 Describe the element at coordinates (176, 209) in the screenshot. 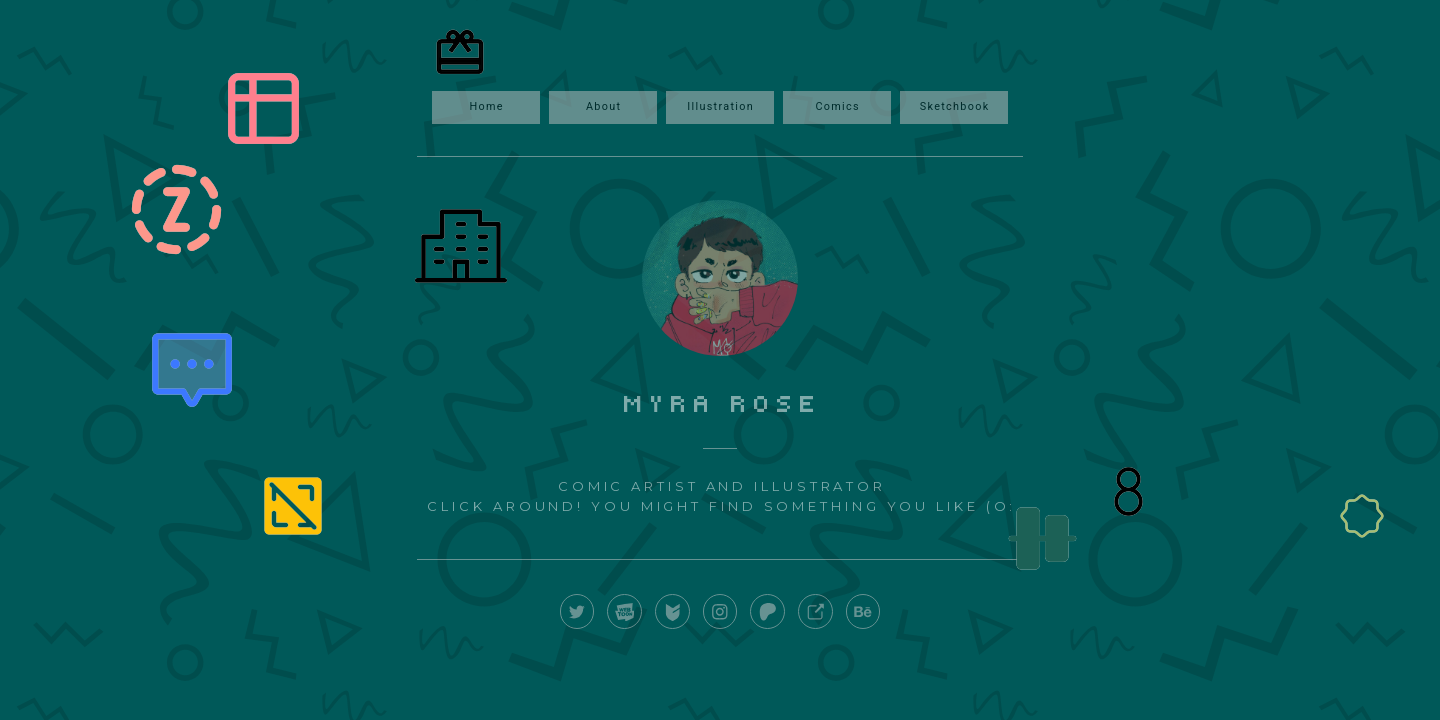

I see `indicates a loading or processing state for sleep mode` at that location.